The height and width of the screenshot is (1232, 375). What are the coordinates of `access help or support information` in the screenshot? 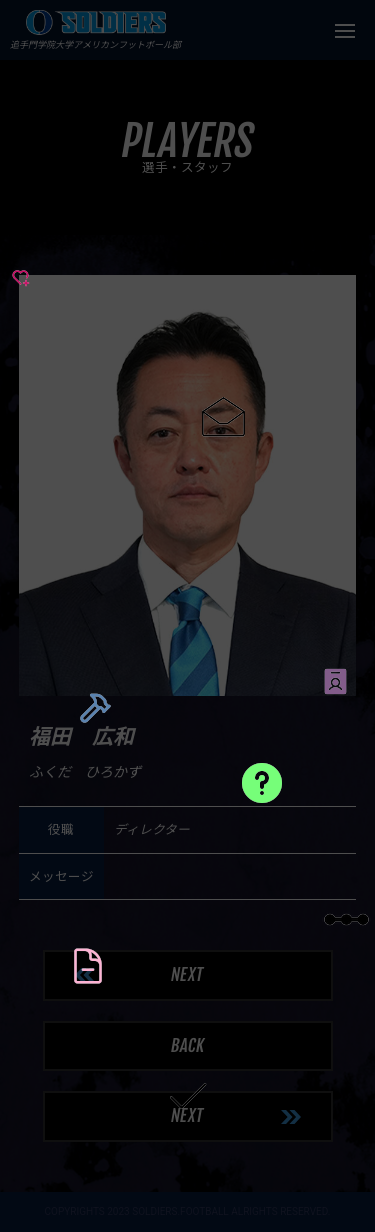 It's located at (262, 783).